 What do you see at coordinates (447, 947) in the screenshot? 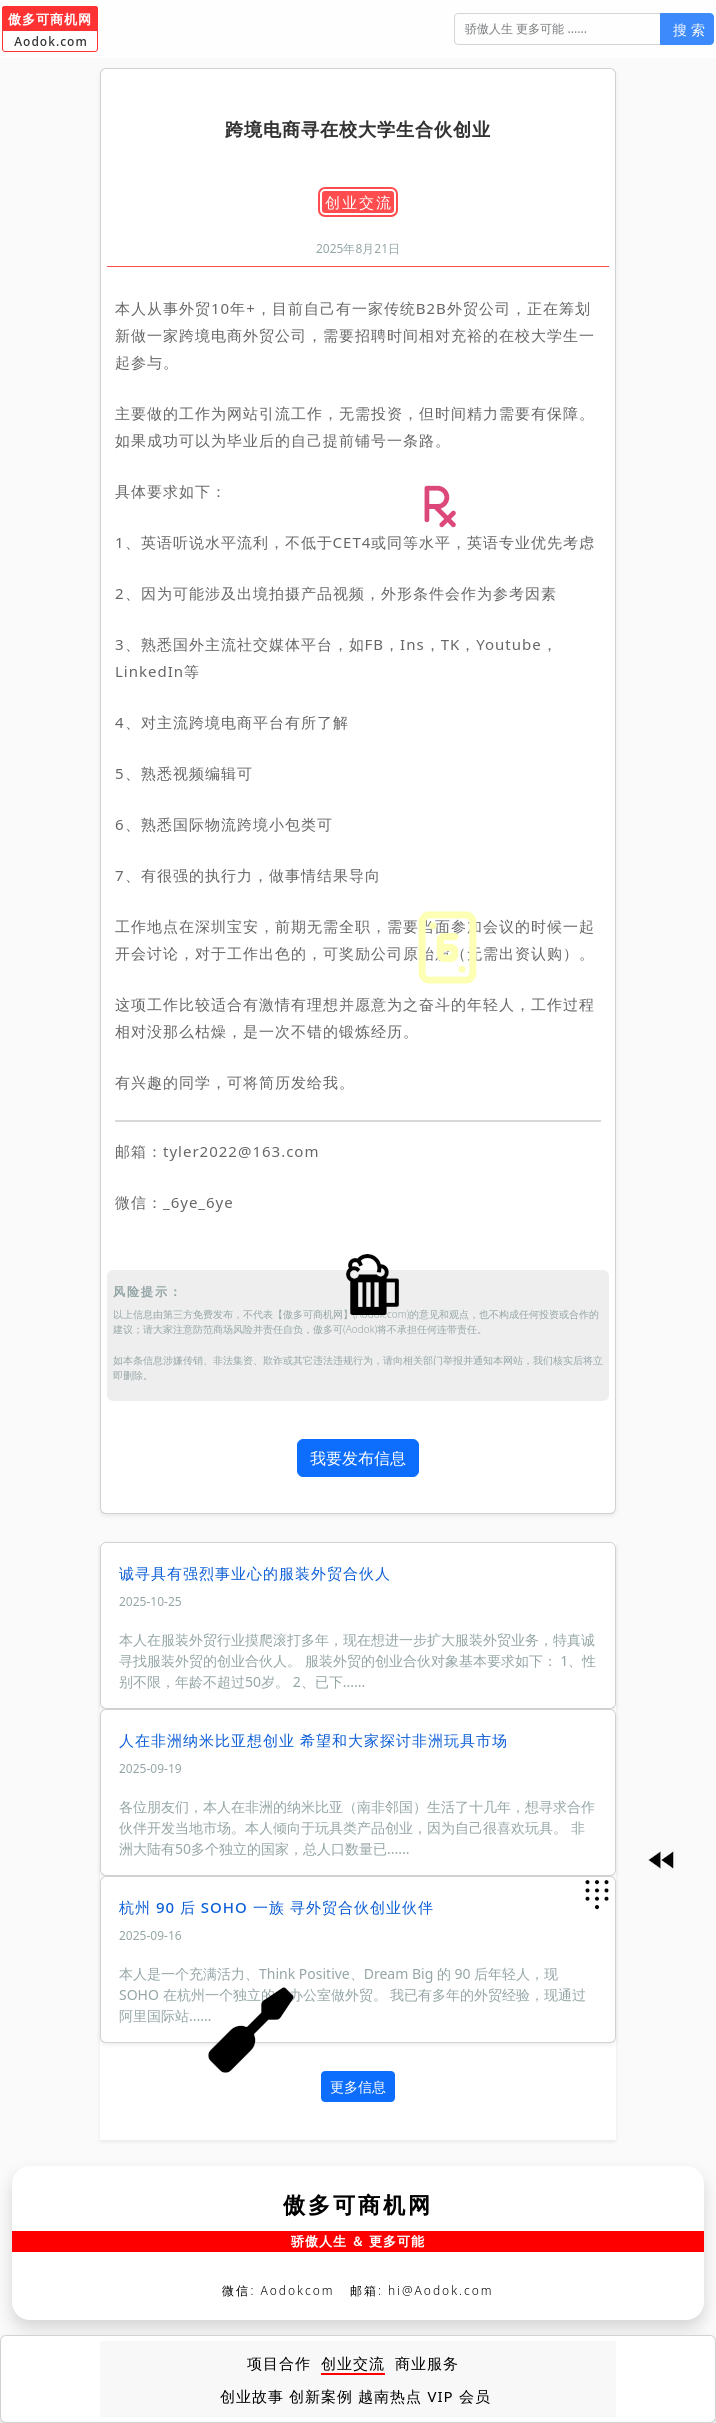
I see `playing card with value six` at bounding box center [447, 947].